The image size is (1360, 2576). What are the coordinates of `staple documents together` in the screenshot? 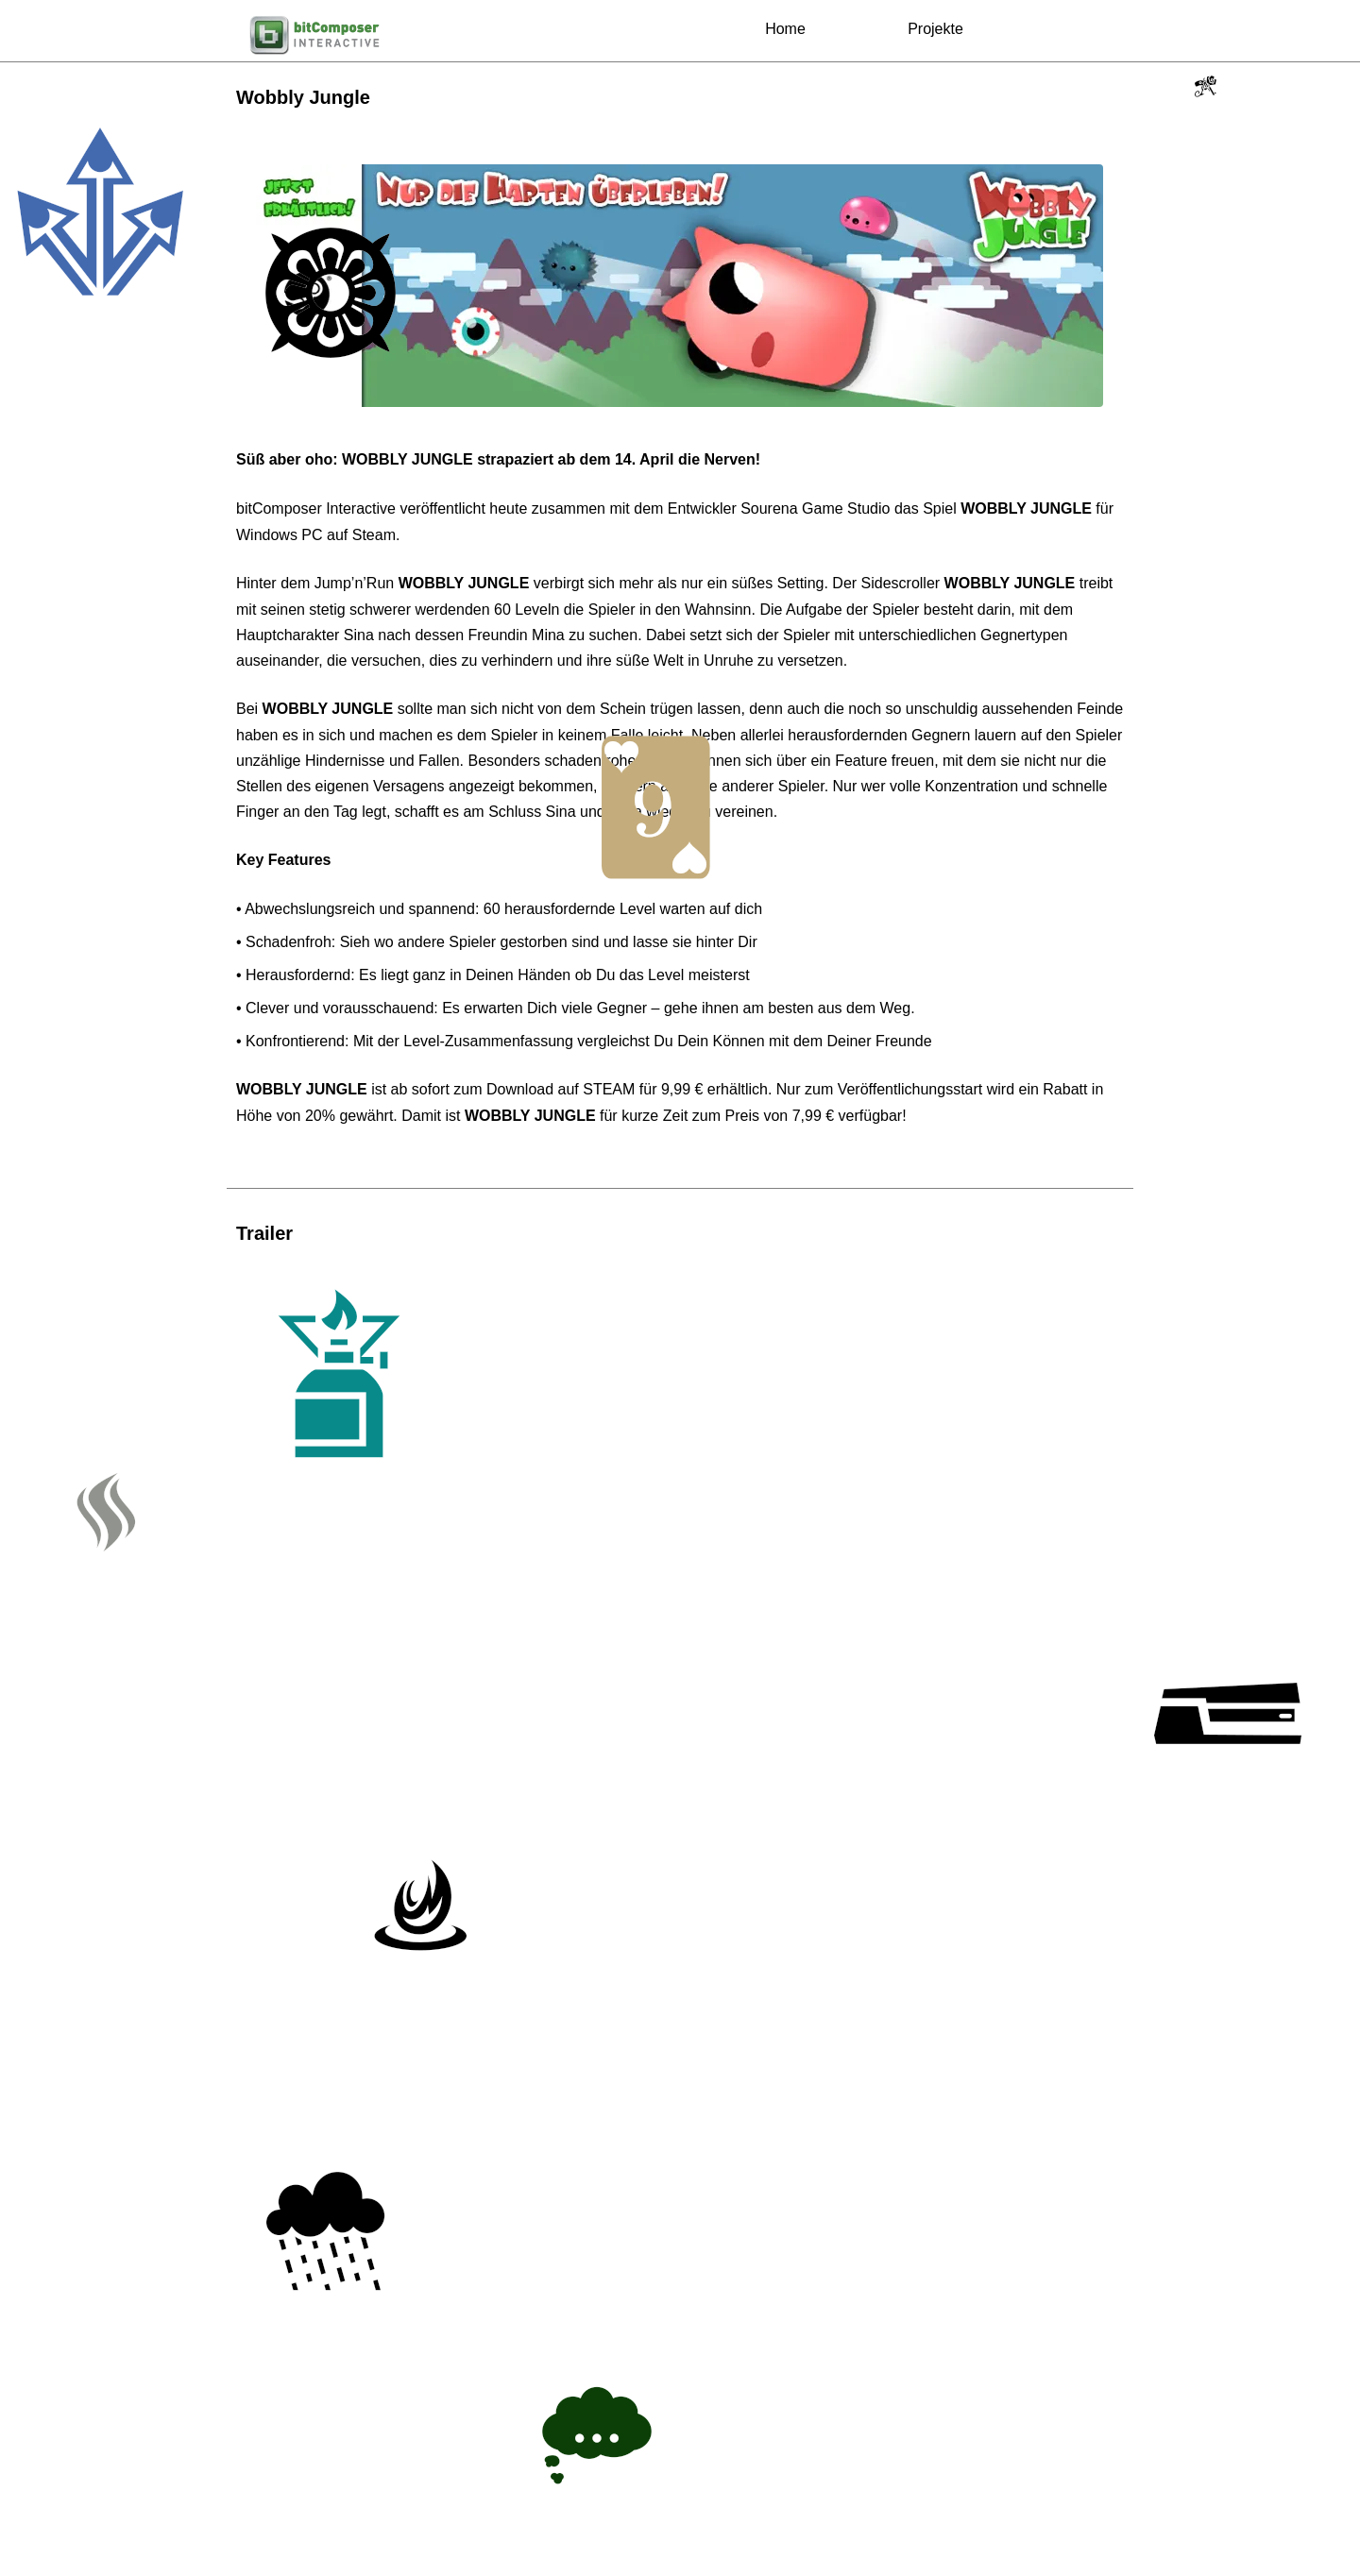 It's located at (1228, 1702).